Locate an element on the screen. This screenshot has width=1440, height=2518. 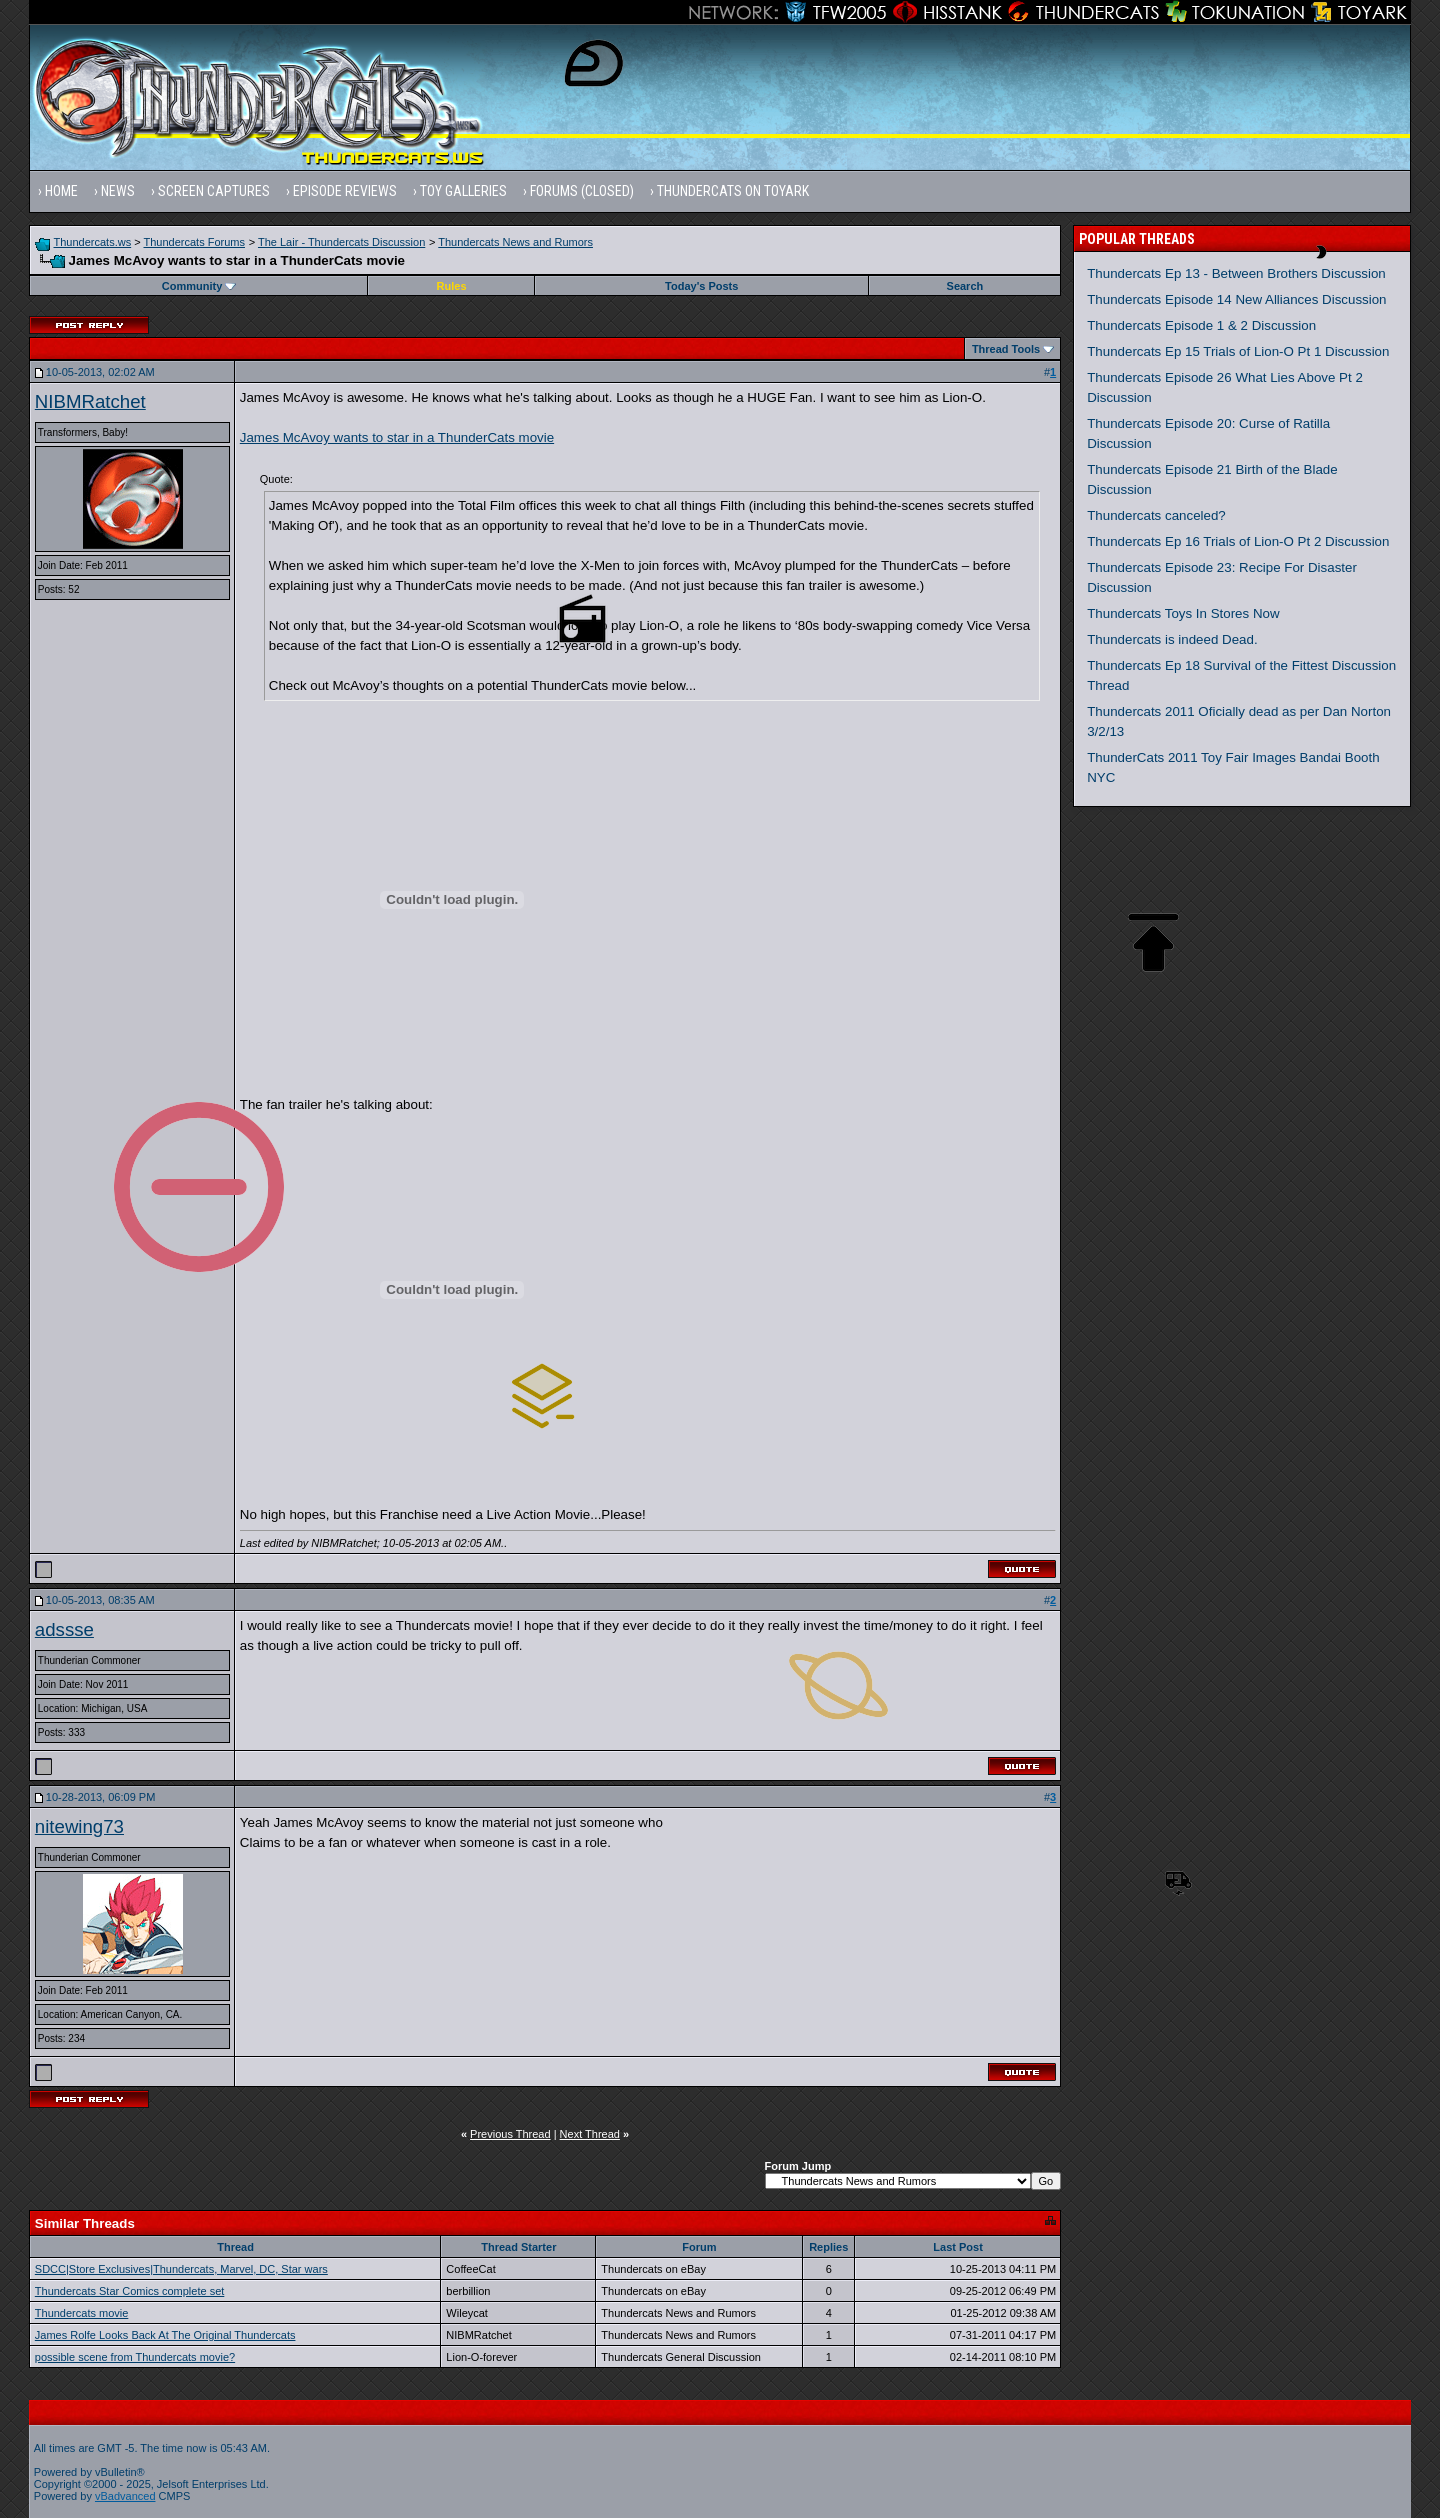
access denied or restricted area is located at coordinates (199, 1187).